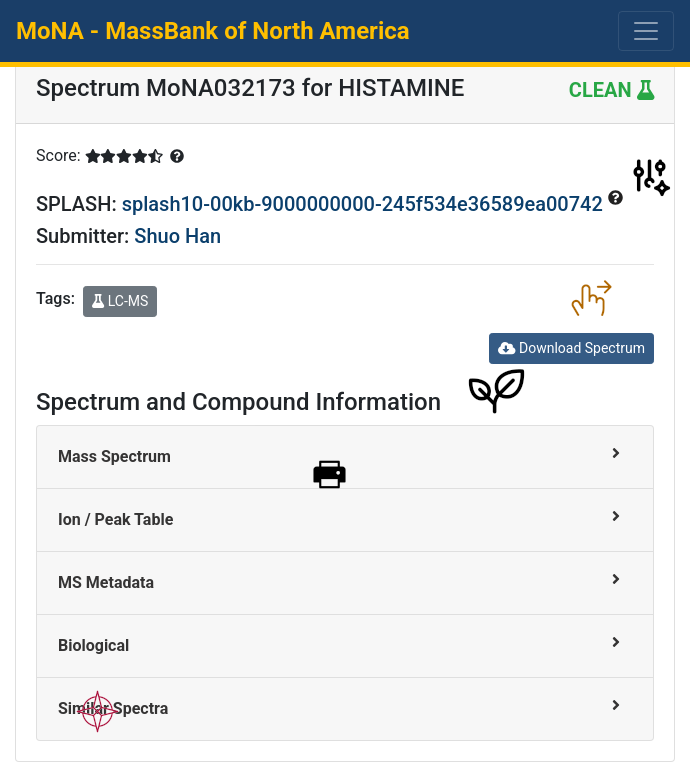 This screenshot has width=690, height=782. I want to click on access navigation or directional features, so click(97, 711).